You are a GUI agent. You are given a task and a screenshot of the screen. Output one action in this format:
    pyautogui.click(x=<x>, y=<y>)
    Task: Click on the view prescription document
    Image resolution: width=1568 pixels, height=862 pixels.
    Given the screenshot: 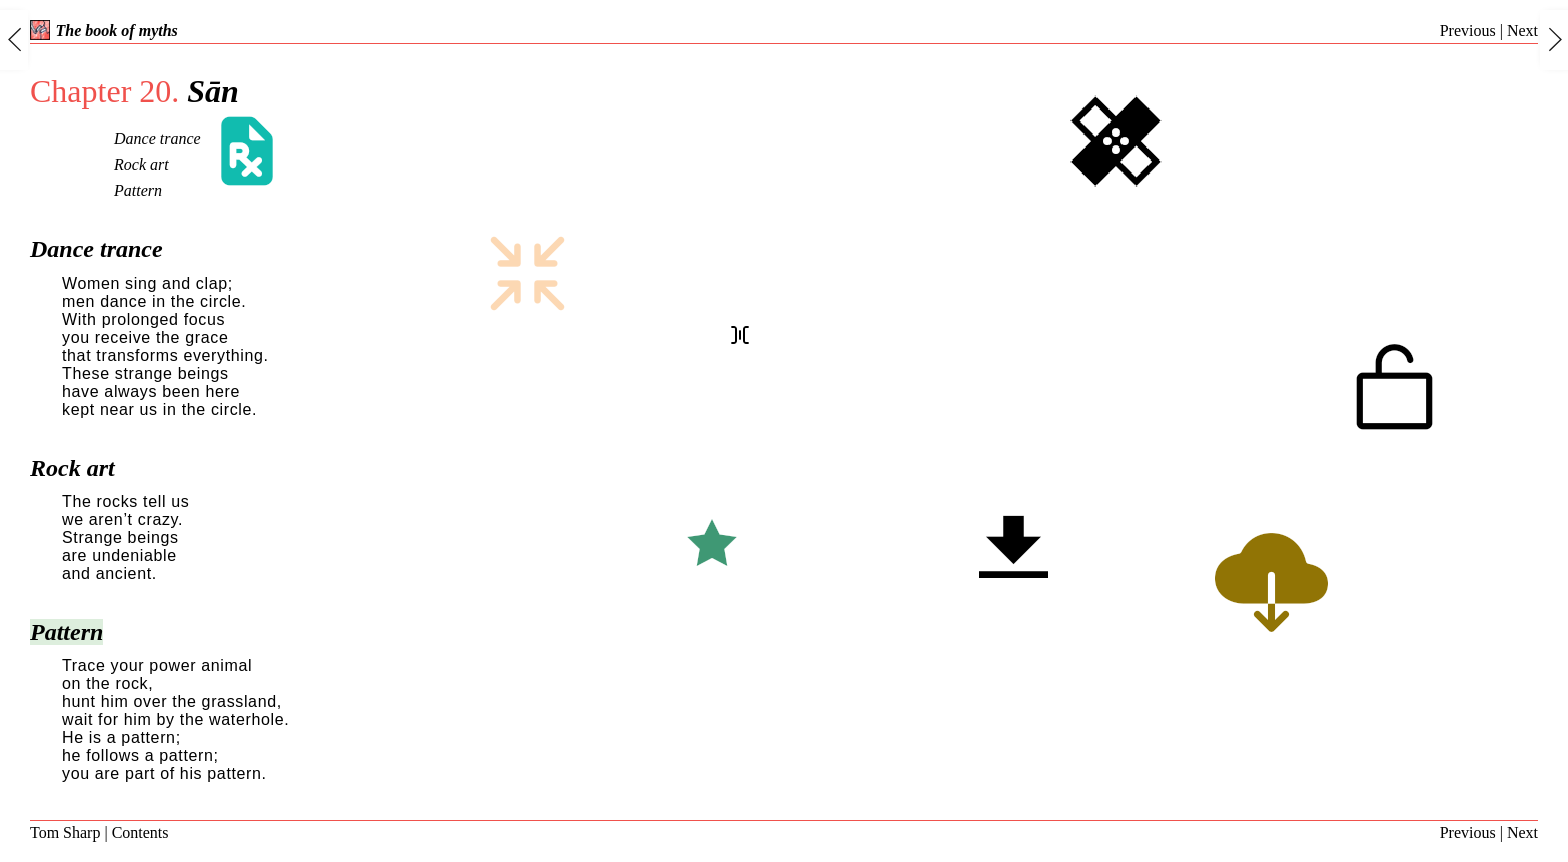 What is the action you would take?
    pyautogui.click(x=247, y=151)
    